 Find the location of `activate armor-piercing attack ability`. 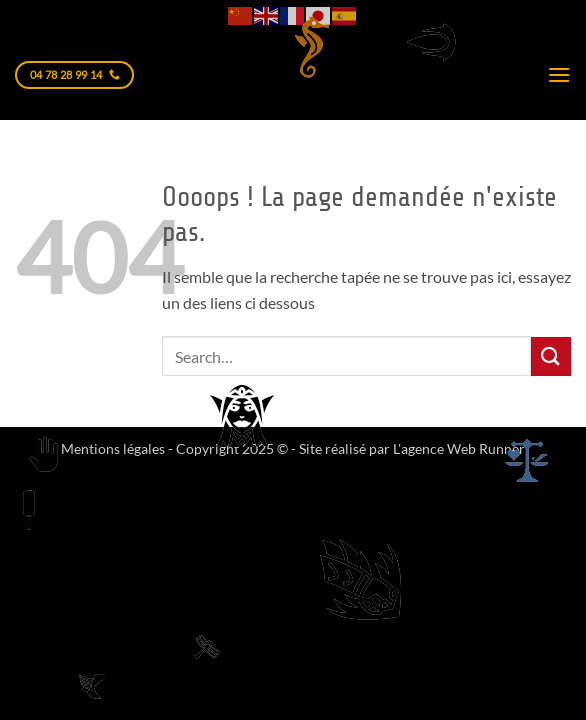

activate armor-piercing attack ability is located at coordinates (360, 579).